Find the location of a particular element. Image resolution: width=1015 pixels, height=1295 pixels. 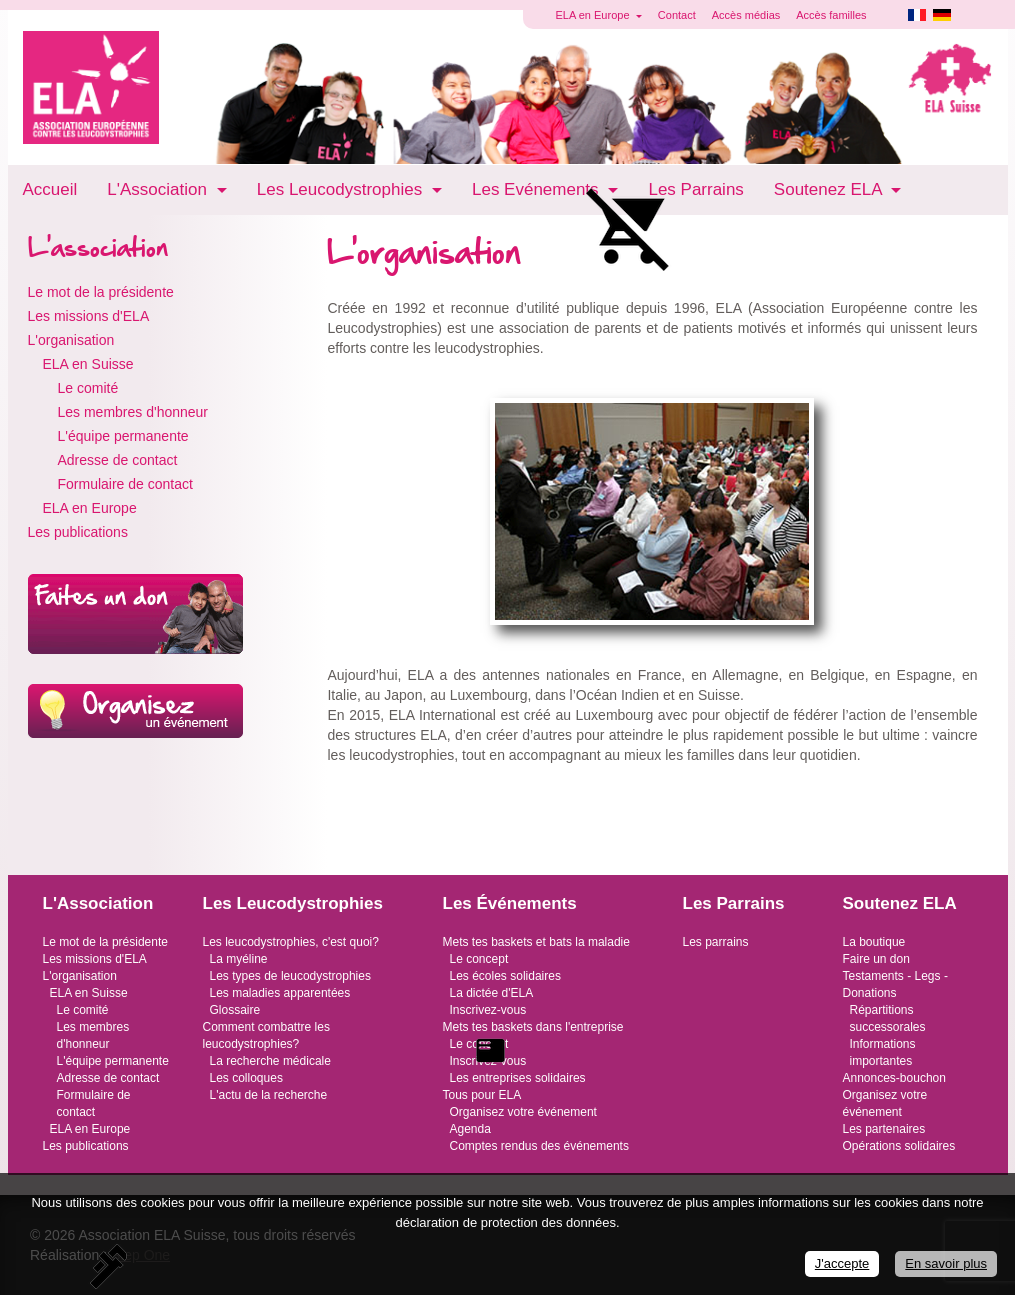

access plumbing services or repairs is located at coordinates (108, 1266).